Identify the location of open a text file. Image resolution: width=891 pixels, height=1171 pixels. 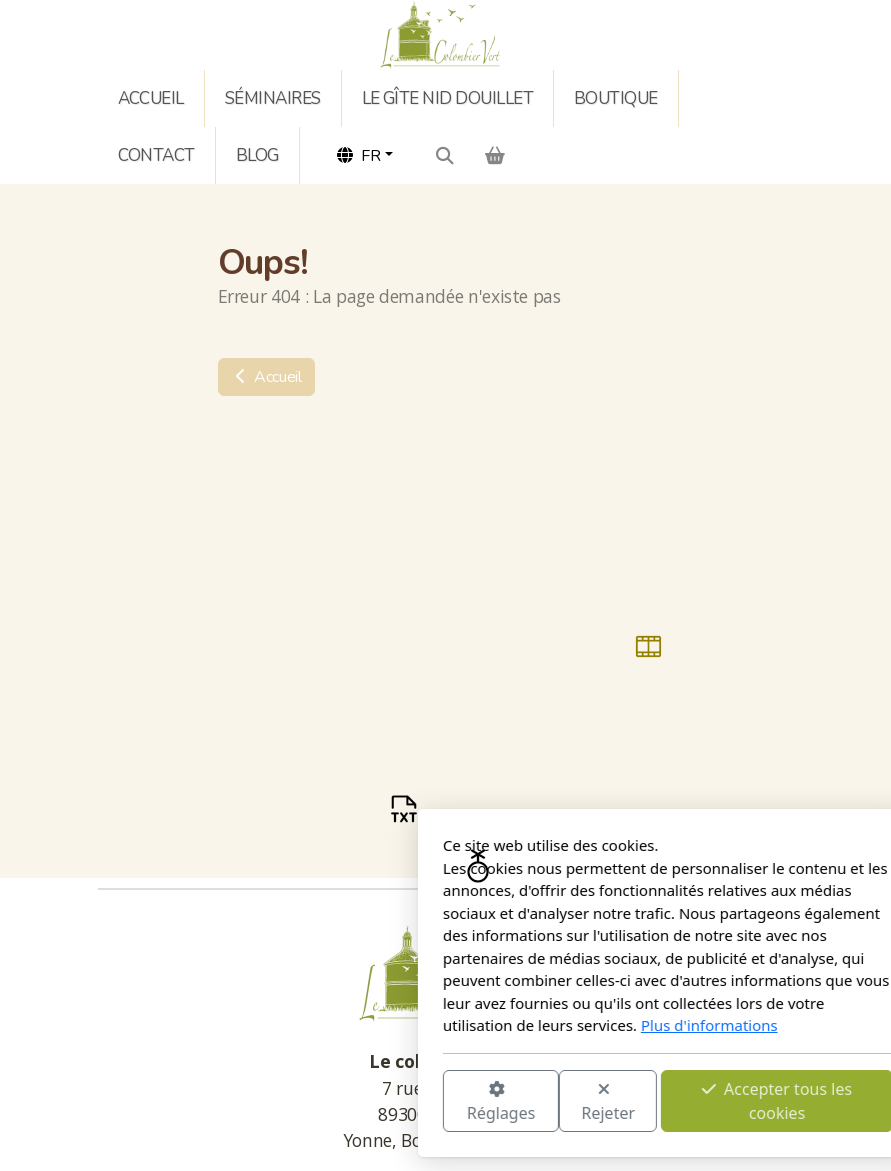
(404, 810).